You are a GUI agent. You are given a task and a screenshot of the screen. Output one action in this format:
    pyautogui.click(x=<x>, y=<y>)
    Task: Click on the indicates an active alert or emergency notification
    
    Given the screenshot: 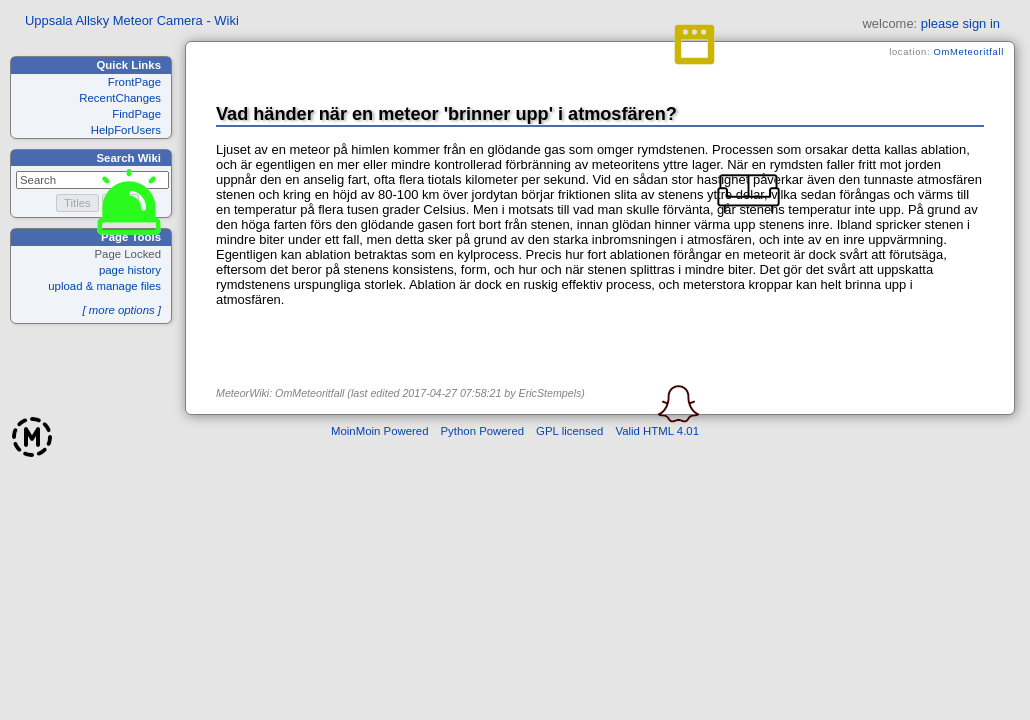 What is the action you would take?
    pyautogui.click(x=129, y=208)
    